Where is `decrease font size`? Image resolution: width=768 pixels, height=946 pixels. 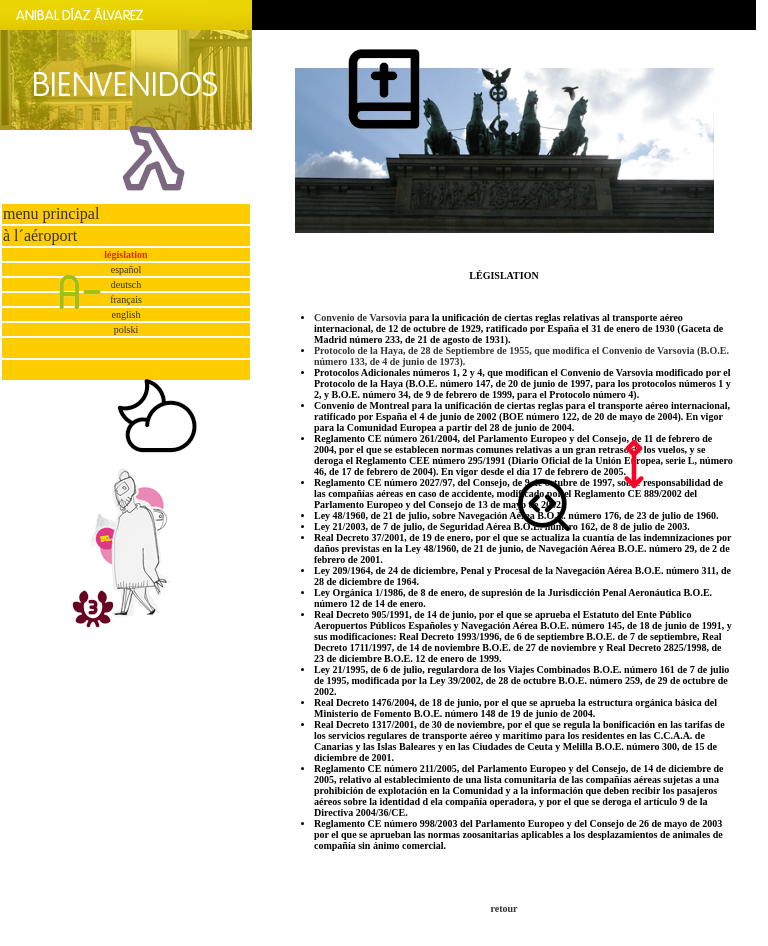 decrease font size is located at coordinates (79, 292).